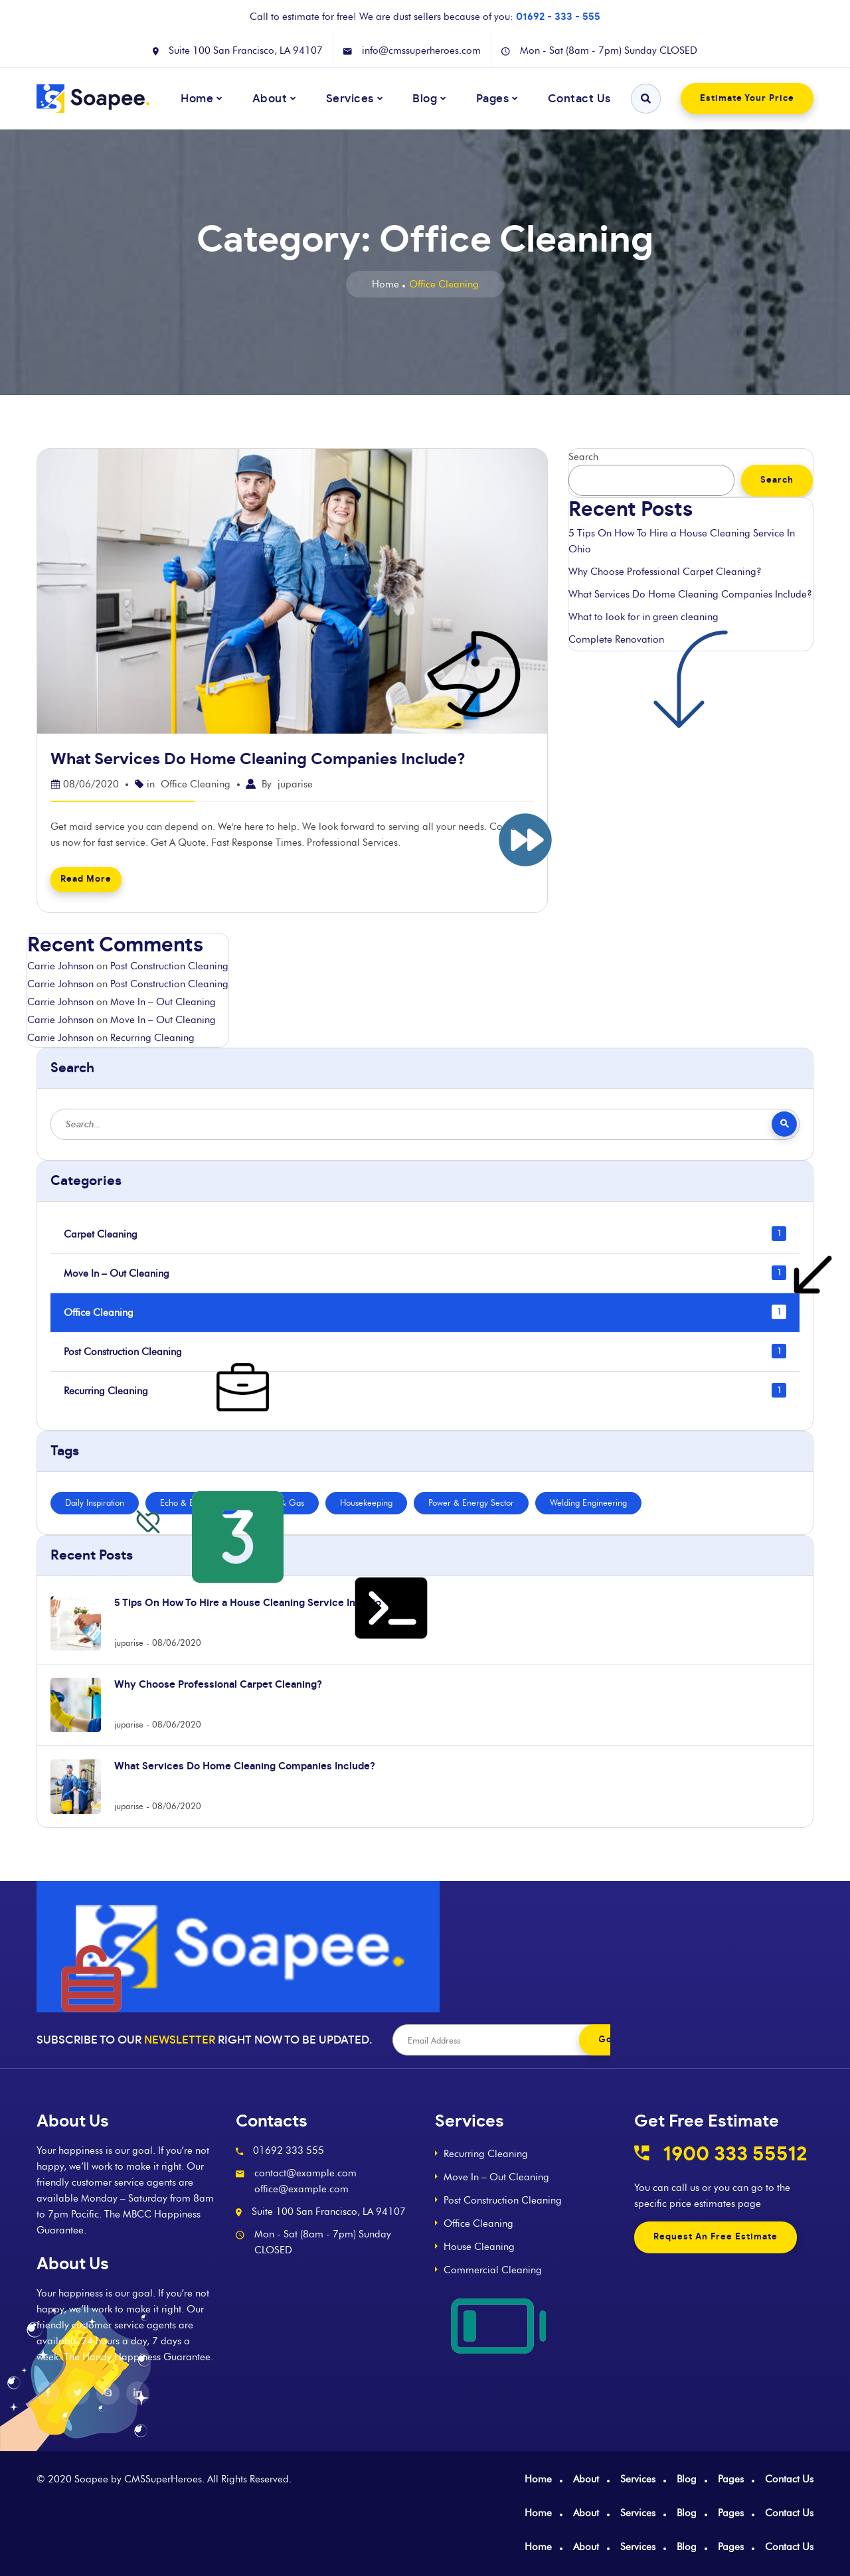 Image resolution: width=850 pixels, height=2576 pixels. Describe the element at coordinates (238, 1537) in the screenshot. I see `select option three from a numbered list` at that location.